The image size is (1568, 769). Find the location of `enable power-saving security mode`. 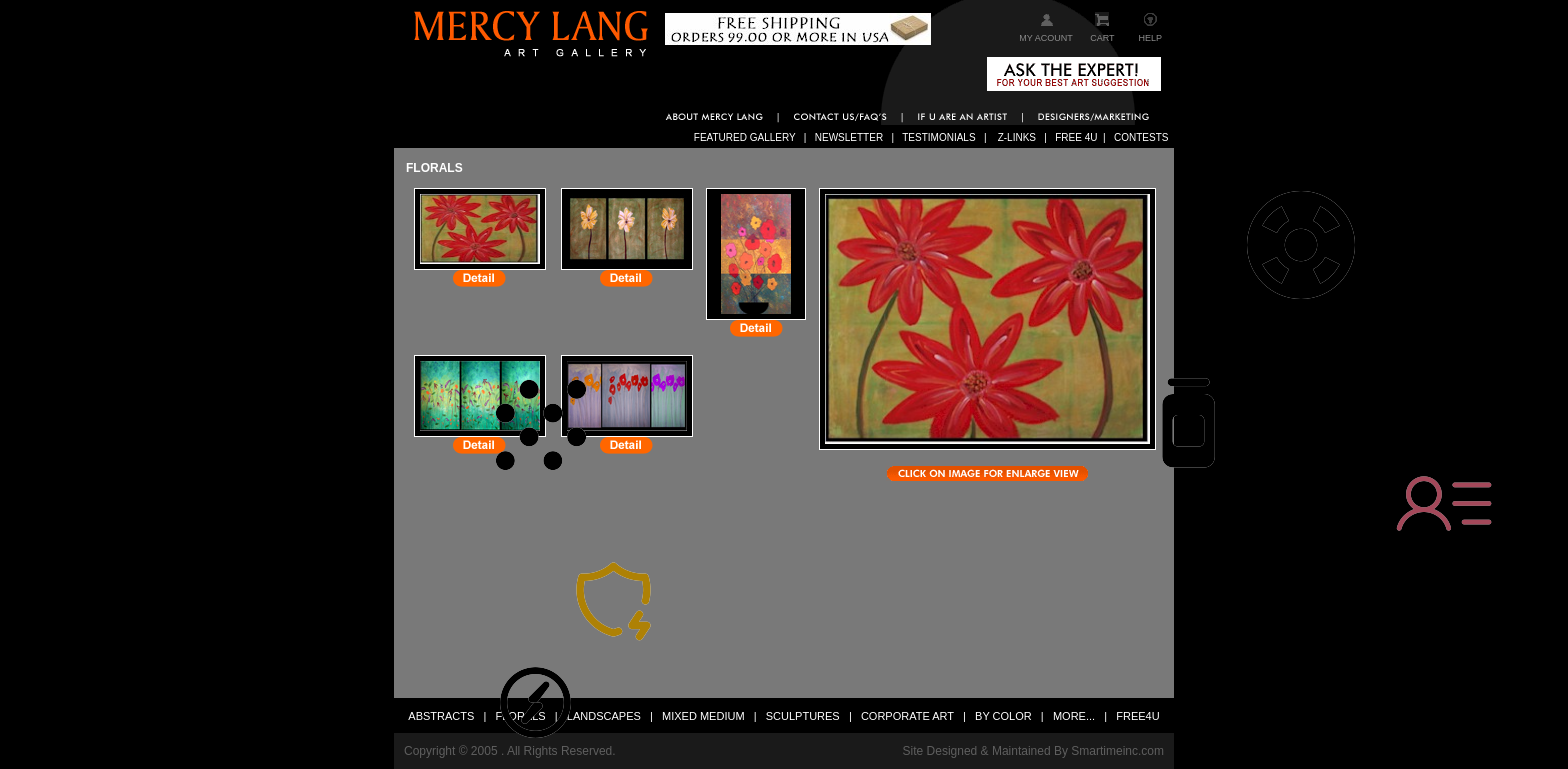

enable power-saving security mode is located at coordinates (613, 599).